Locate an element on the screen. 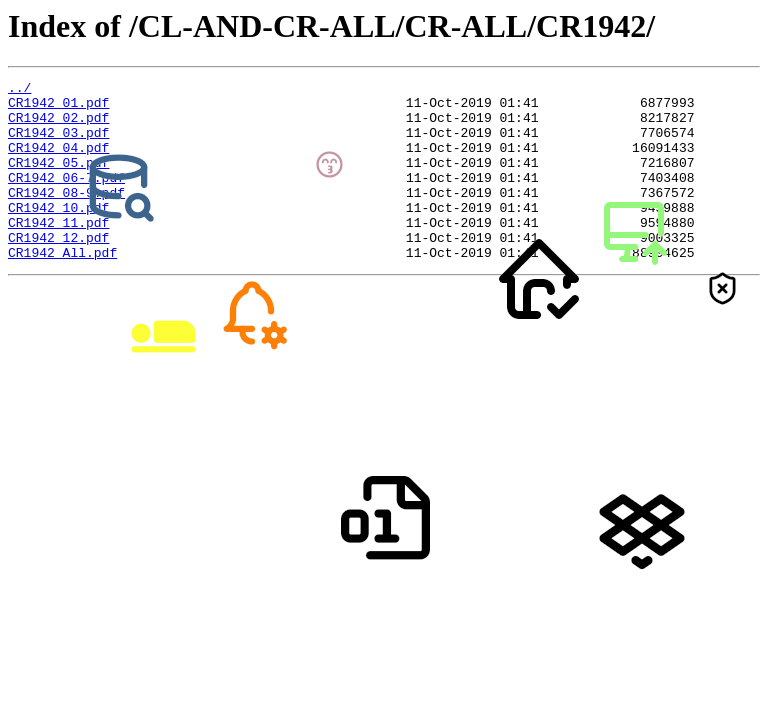 This screenshot has width=768, height=720. react with a kiss or affection is located at coordinates (329, 164).